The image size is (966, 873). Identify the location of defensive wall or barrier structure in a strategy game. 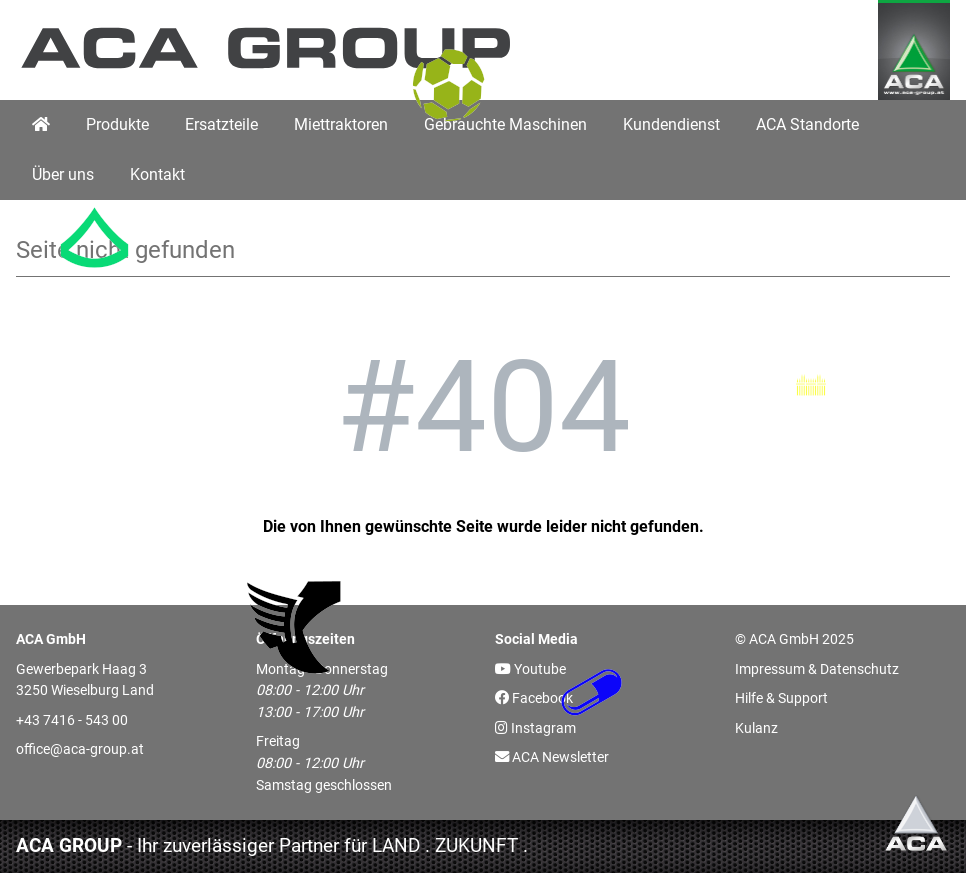
(811, 381).